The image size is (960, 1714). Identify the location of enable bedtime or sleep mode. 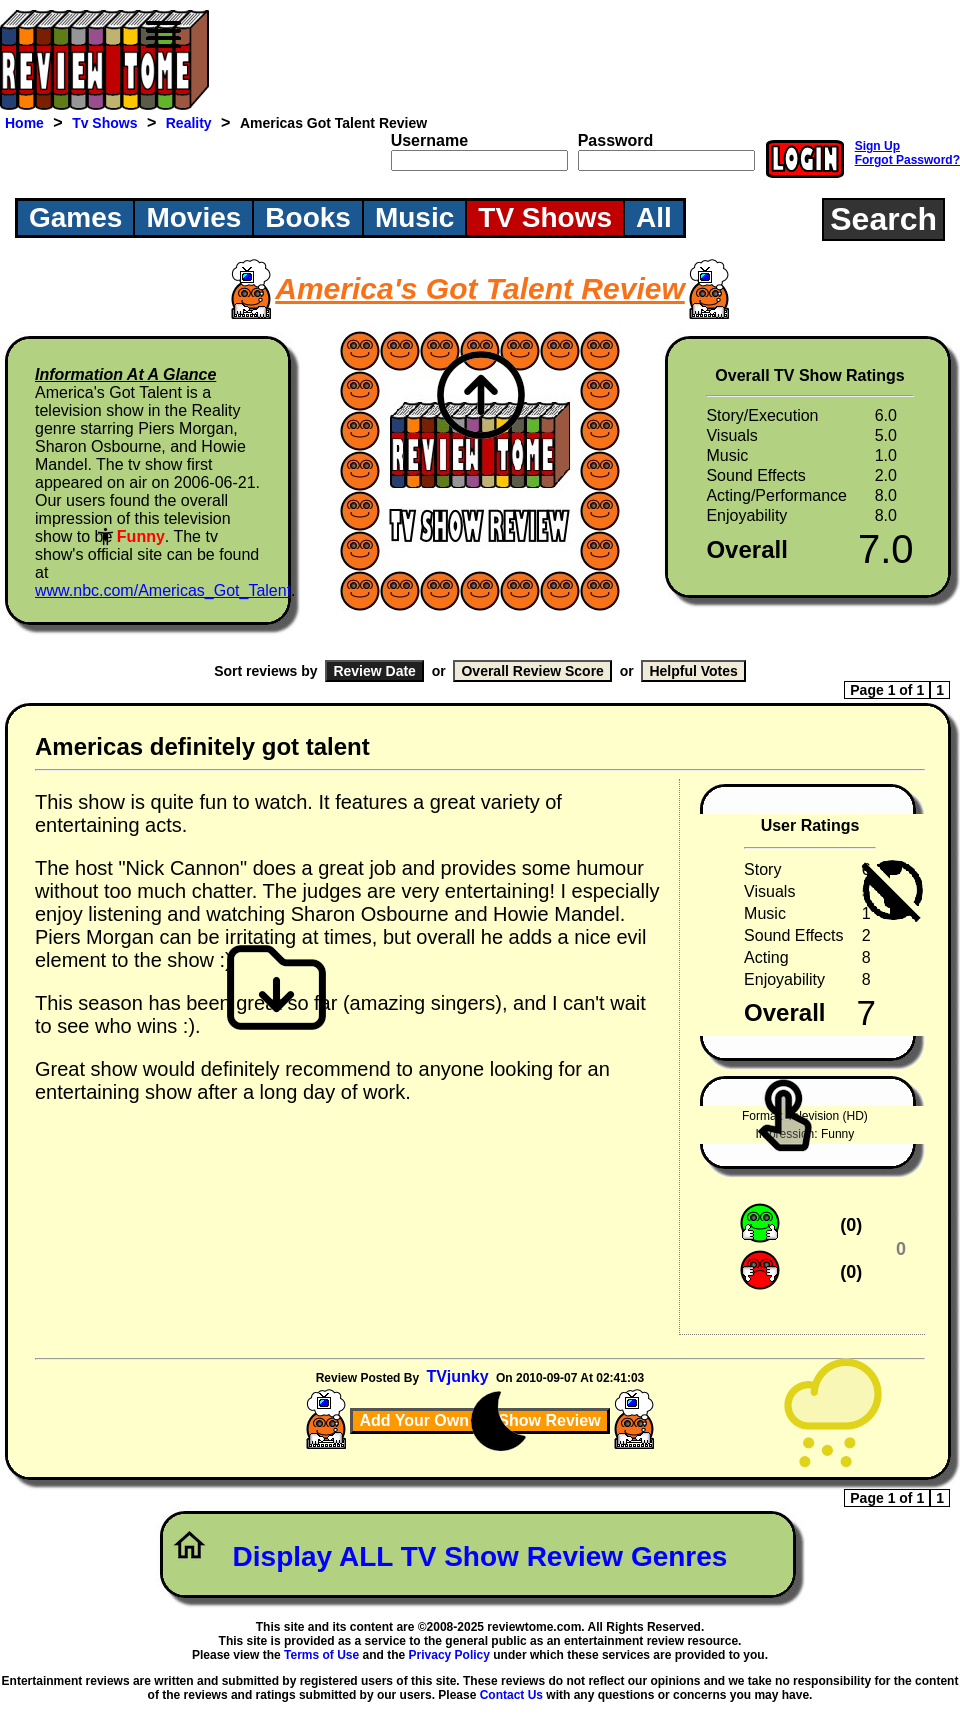
(501, 1421).